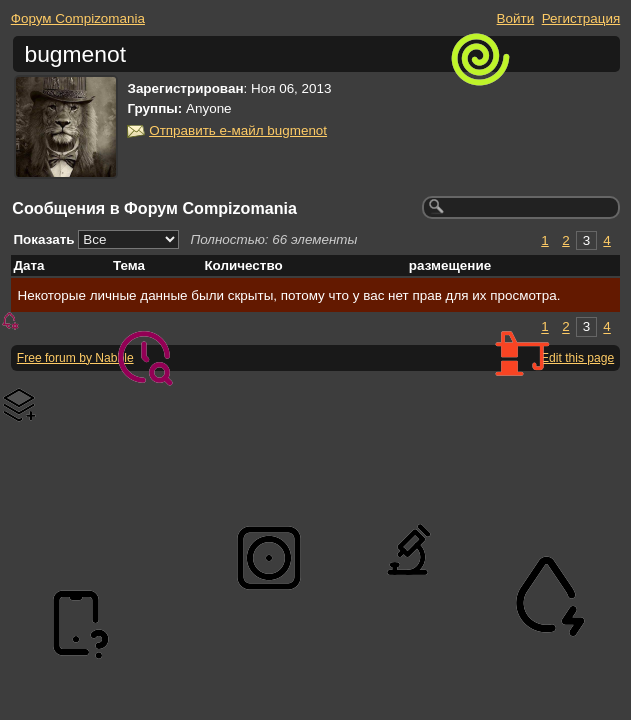  Describe the element at coordinates (269, 558) in the screenshot. I see `tumble dry on low heat setting` at that location.